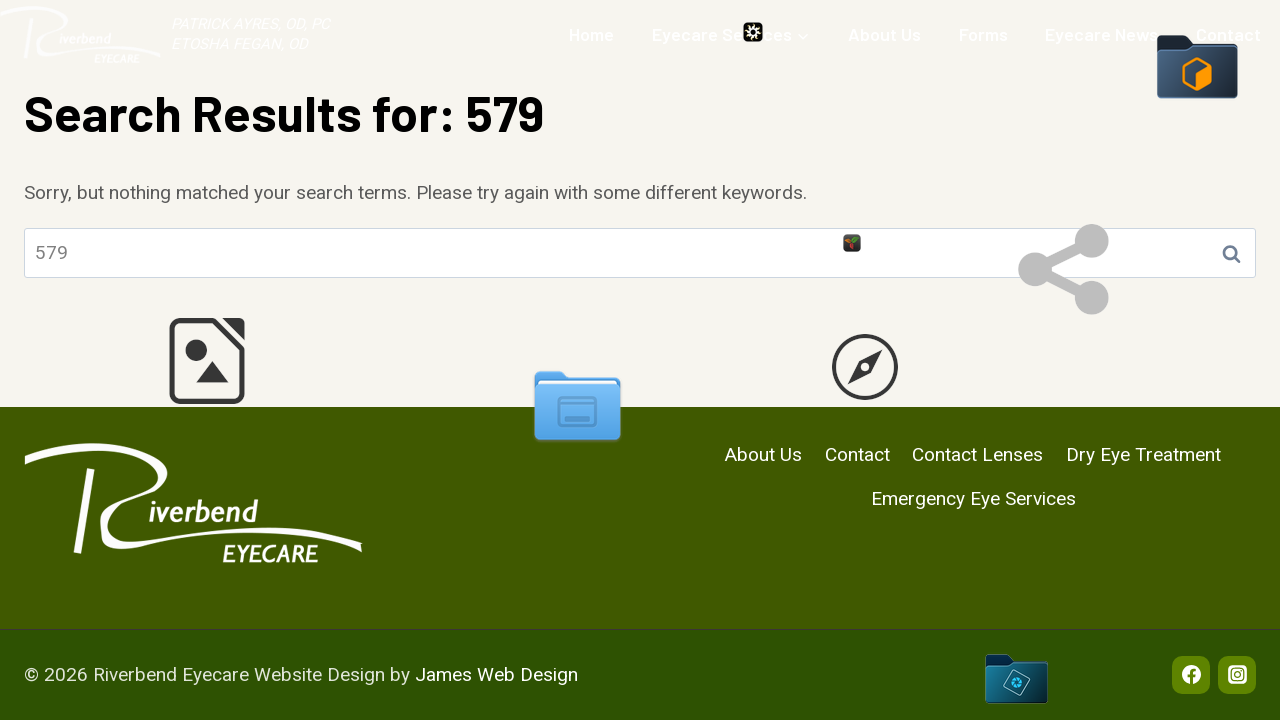  I want to click on open public shared folder, so click(1063, 269).